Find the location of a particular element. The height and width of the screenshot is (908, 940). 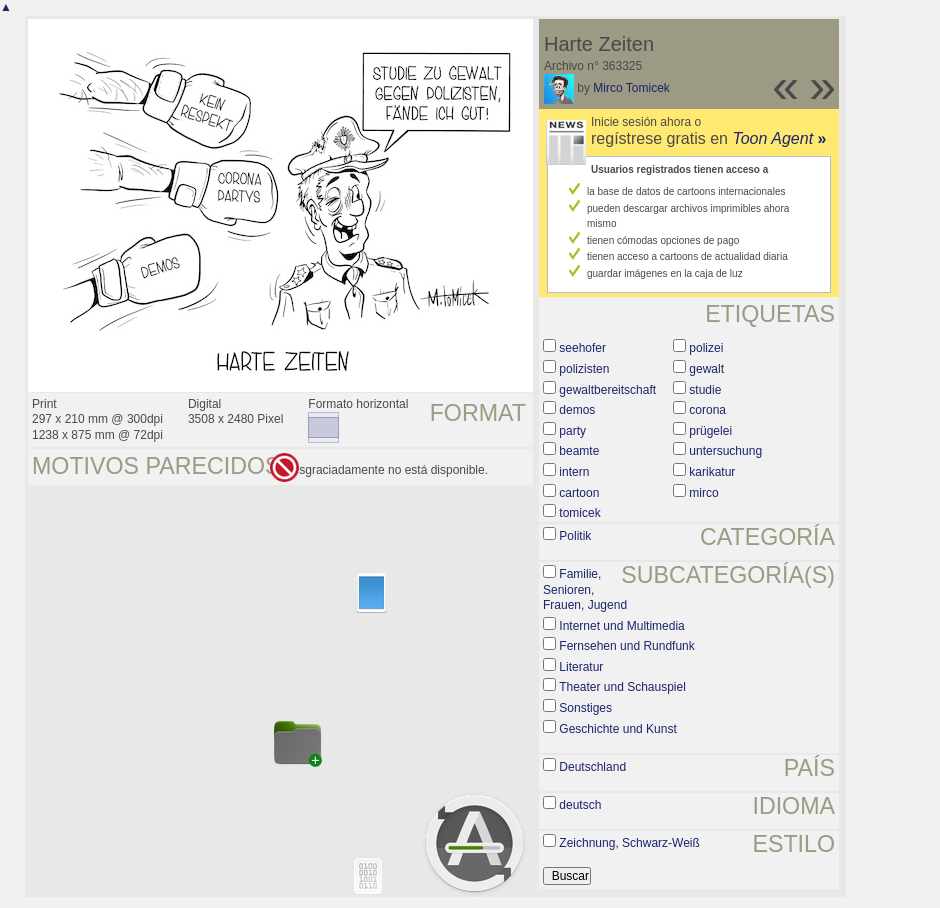

delete or remove selected item is located at coordinates (284, 467).